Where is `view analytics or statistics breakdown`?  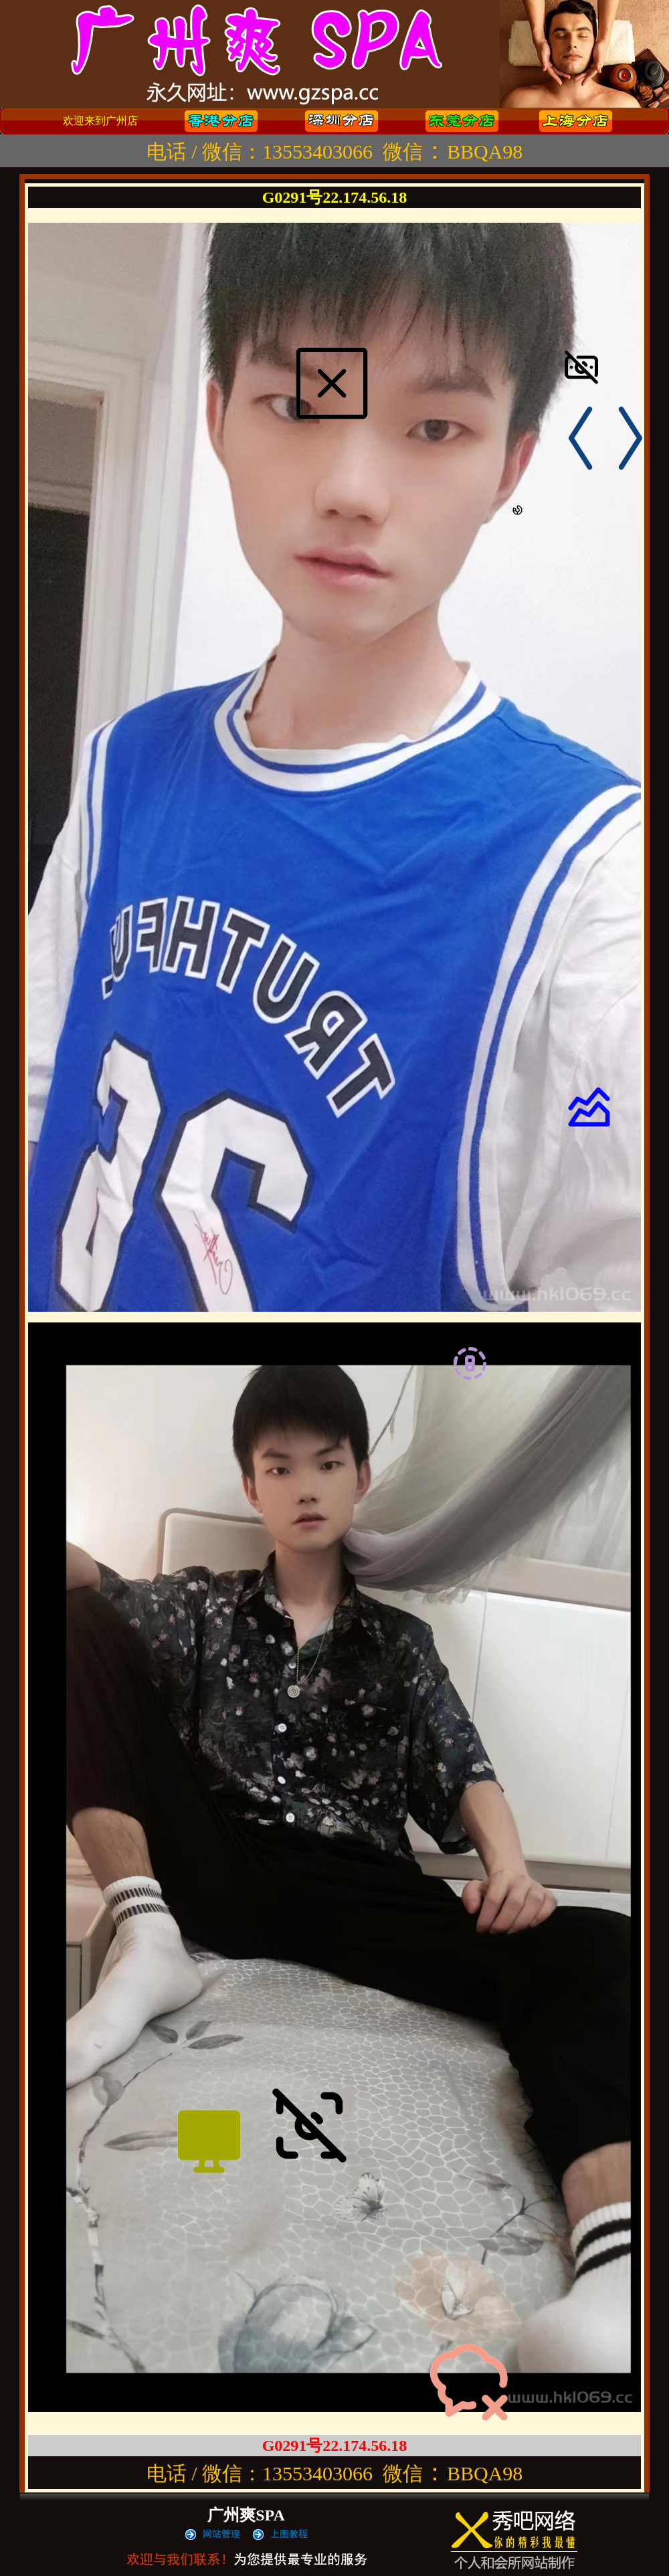
view analytics or statistics breakdown is located at coordinates (517, 510).